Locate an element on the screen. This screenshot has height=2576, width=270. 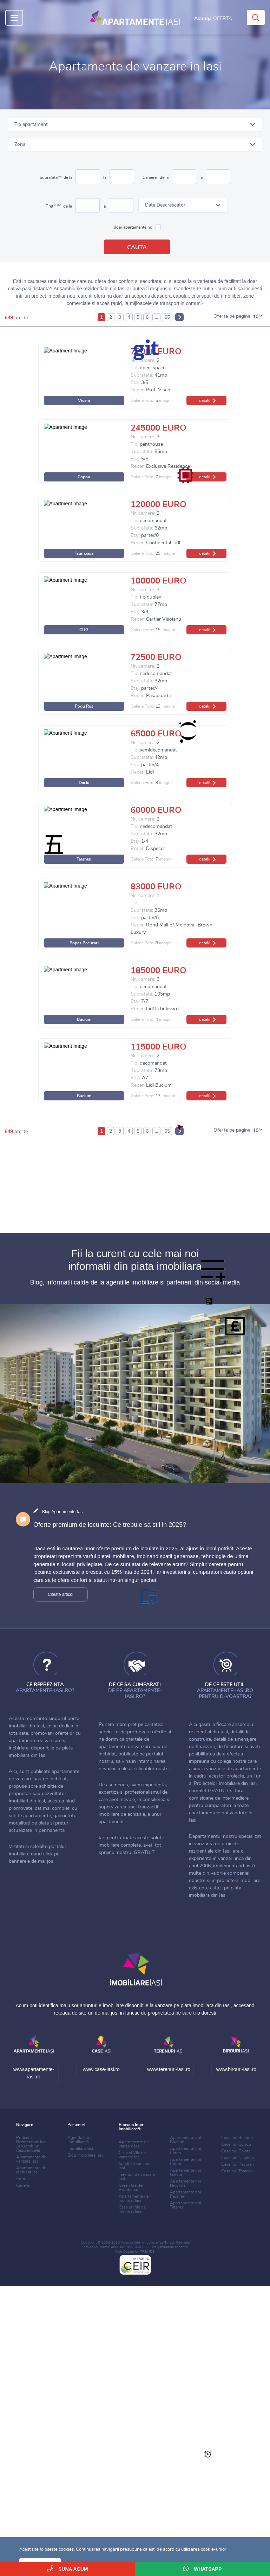
view balance in british pounds is located at coordinates (235, 1326).